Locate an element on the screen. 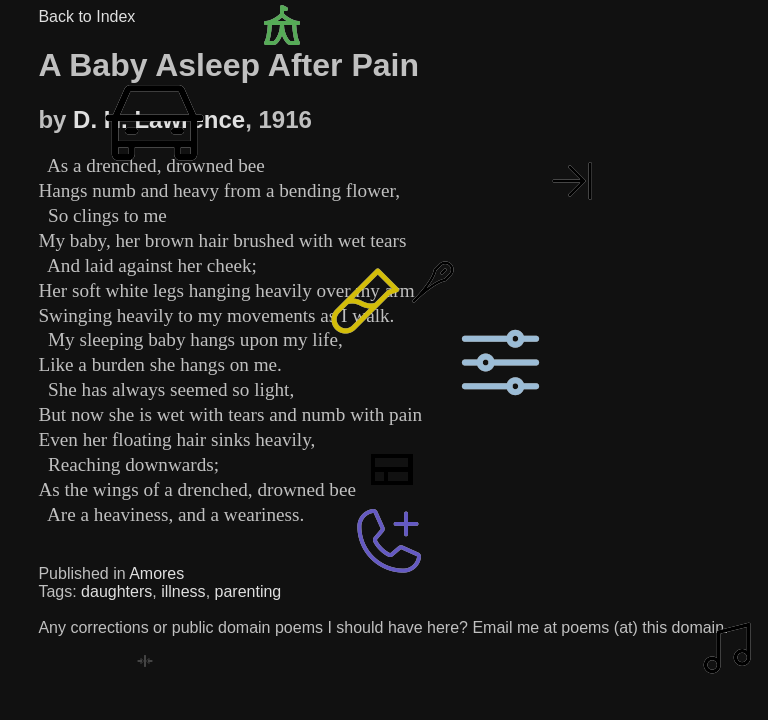 Image resolution: width=768 pixels, height=720 pixels. access music or audio player is located at coordinates (730, 649).